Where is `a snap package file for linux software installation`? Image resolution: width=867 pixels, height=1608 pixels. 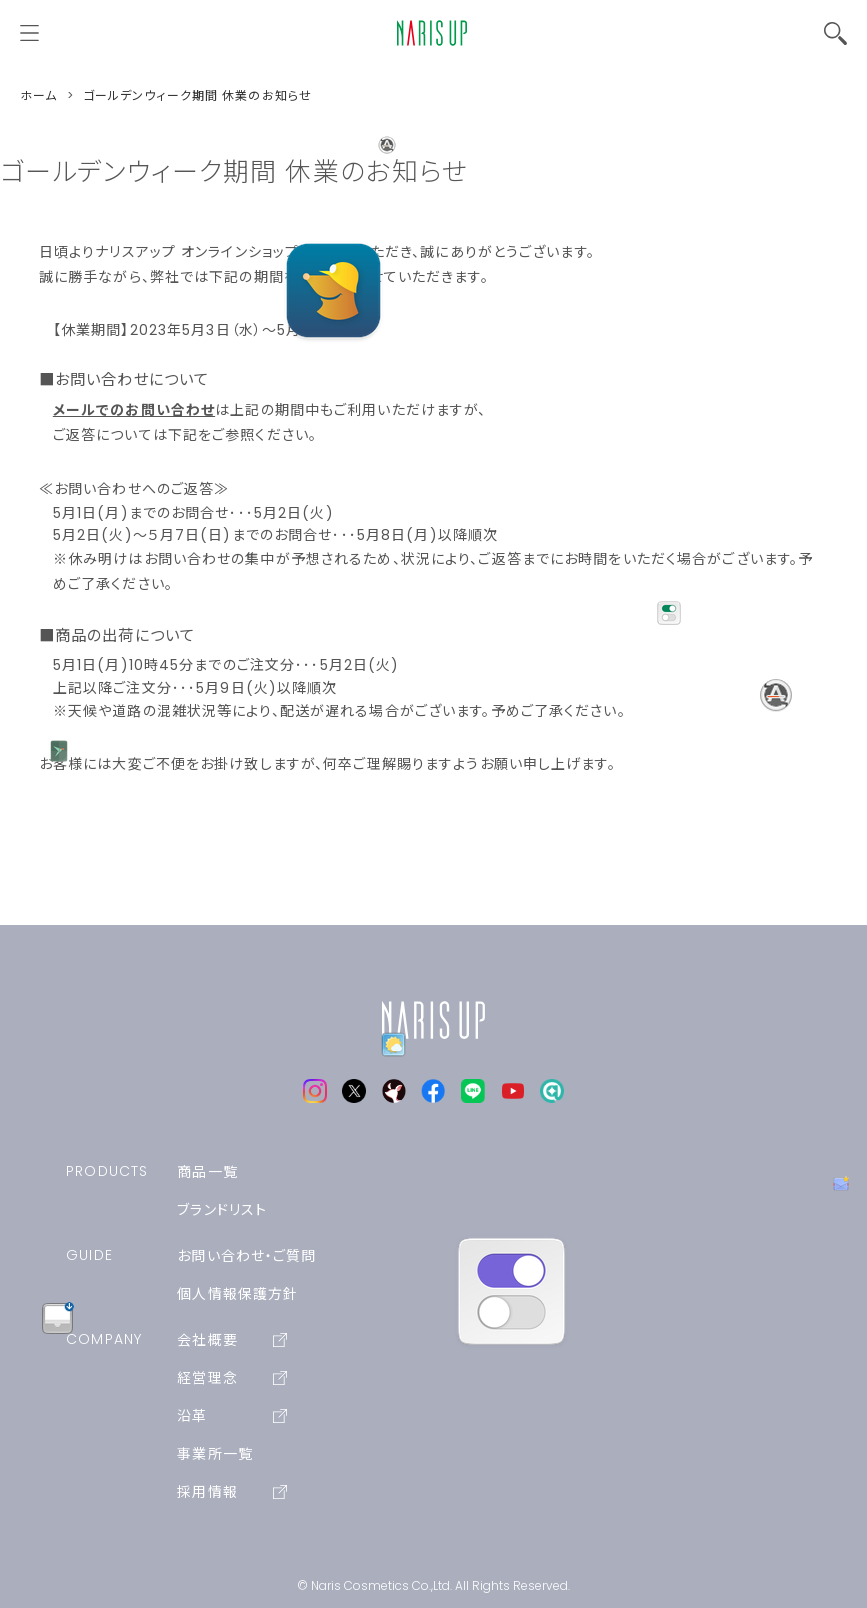
a snap package file for linux software installation is located at coordinates (59, 751).